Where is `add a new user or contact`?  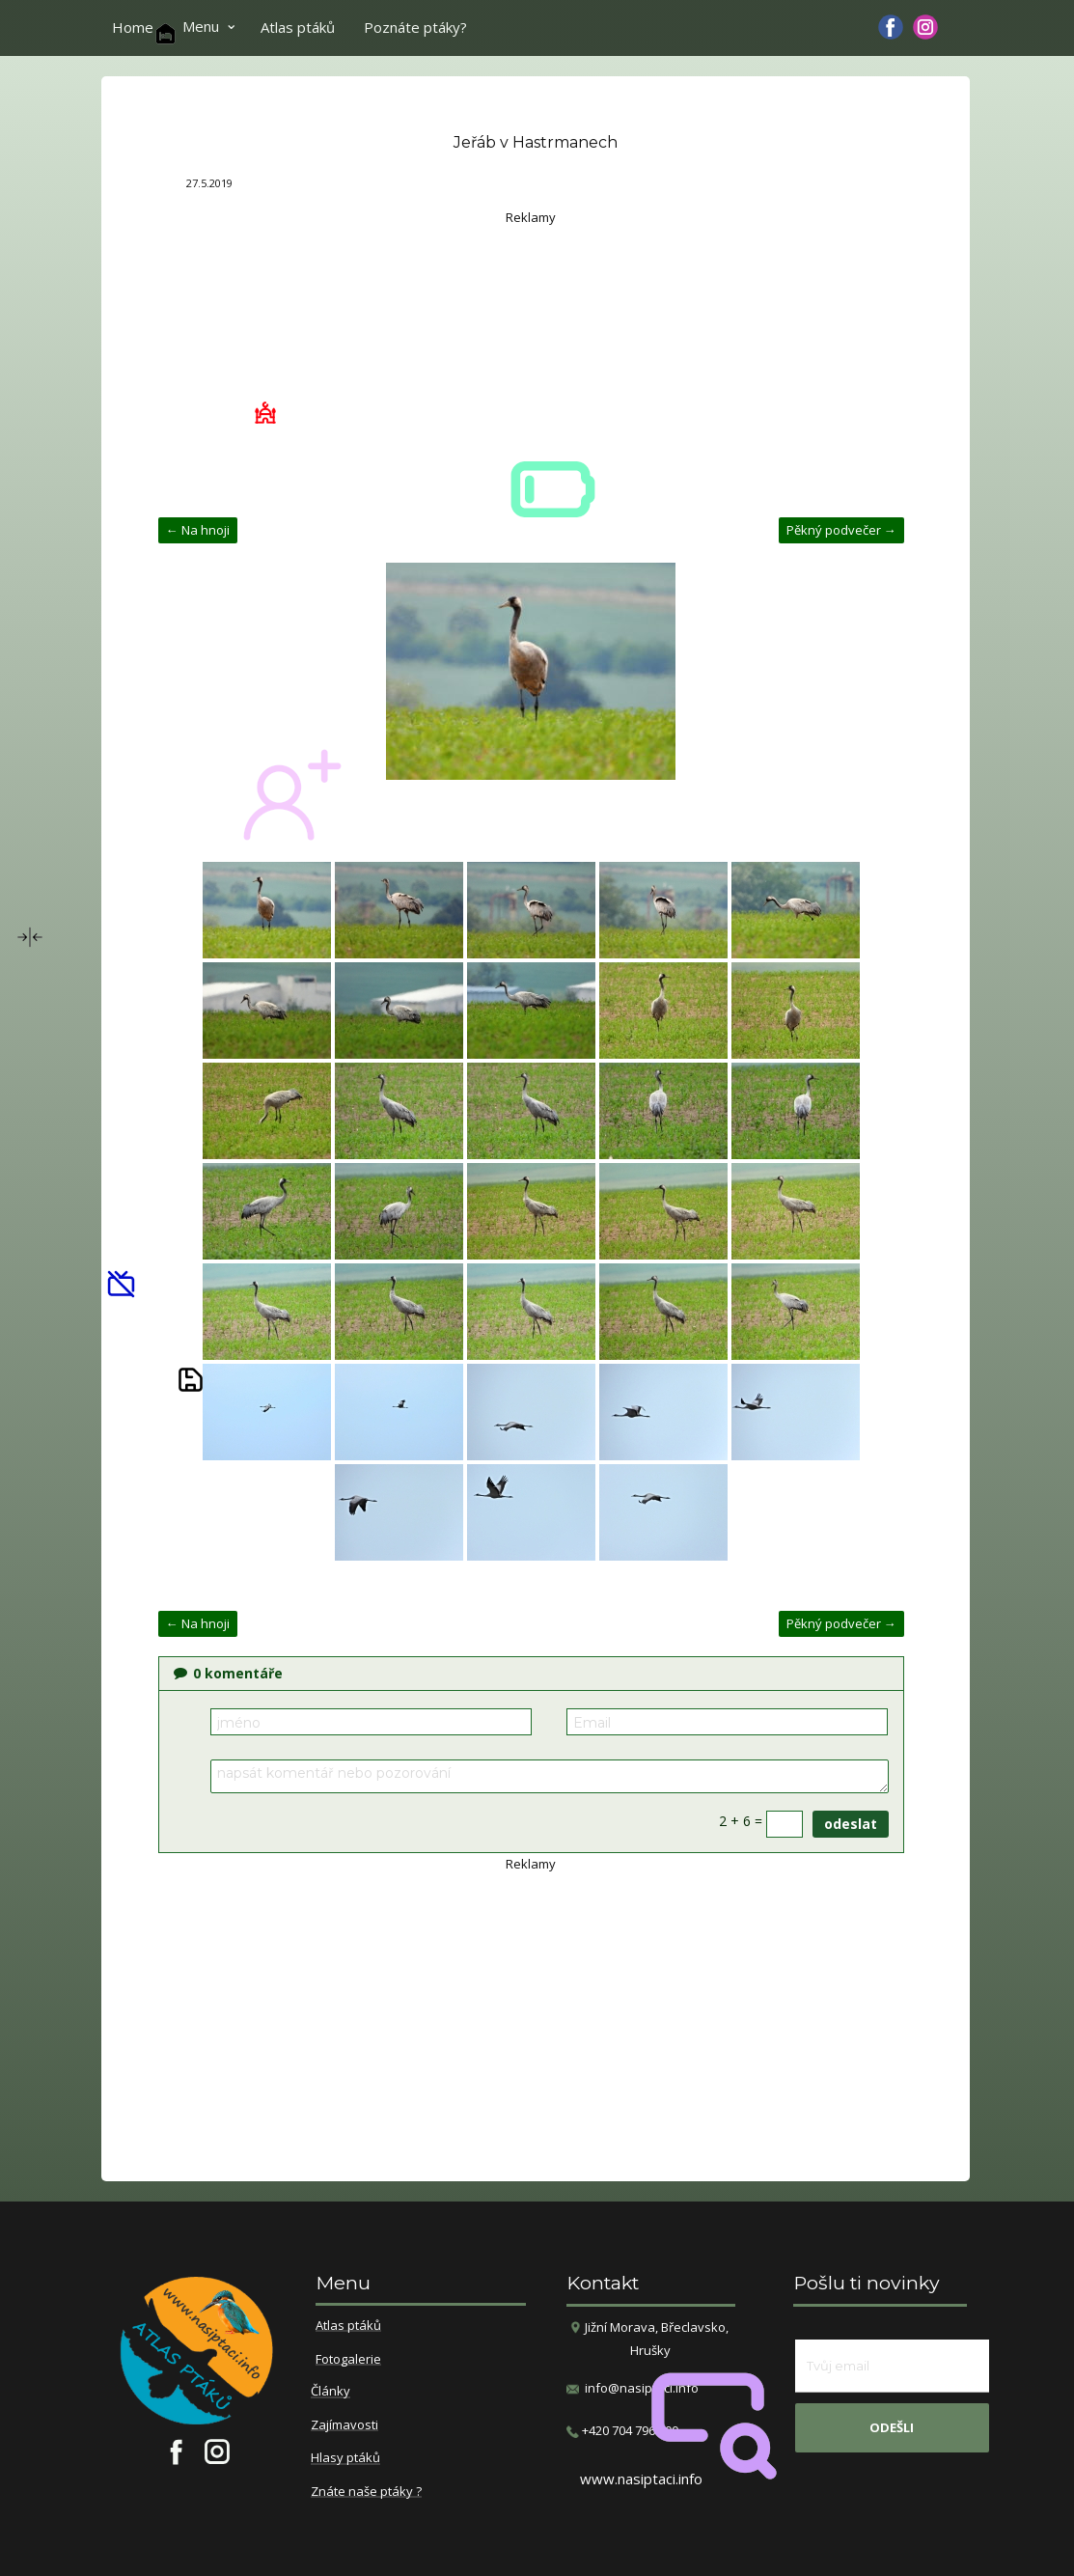
add a new user or contact is located at coordinates (292, 798).